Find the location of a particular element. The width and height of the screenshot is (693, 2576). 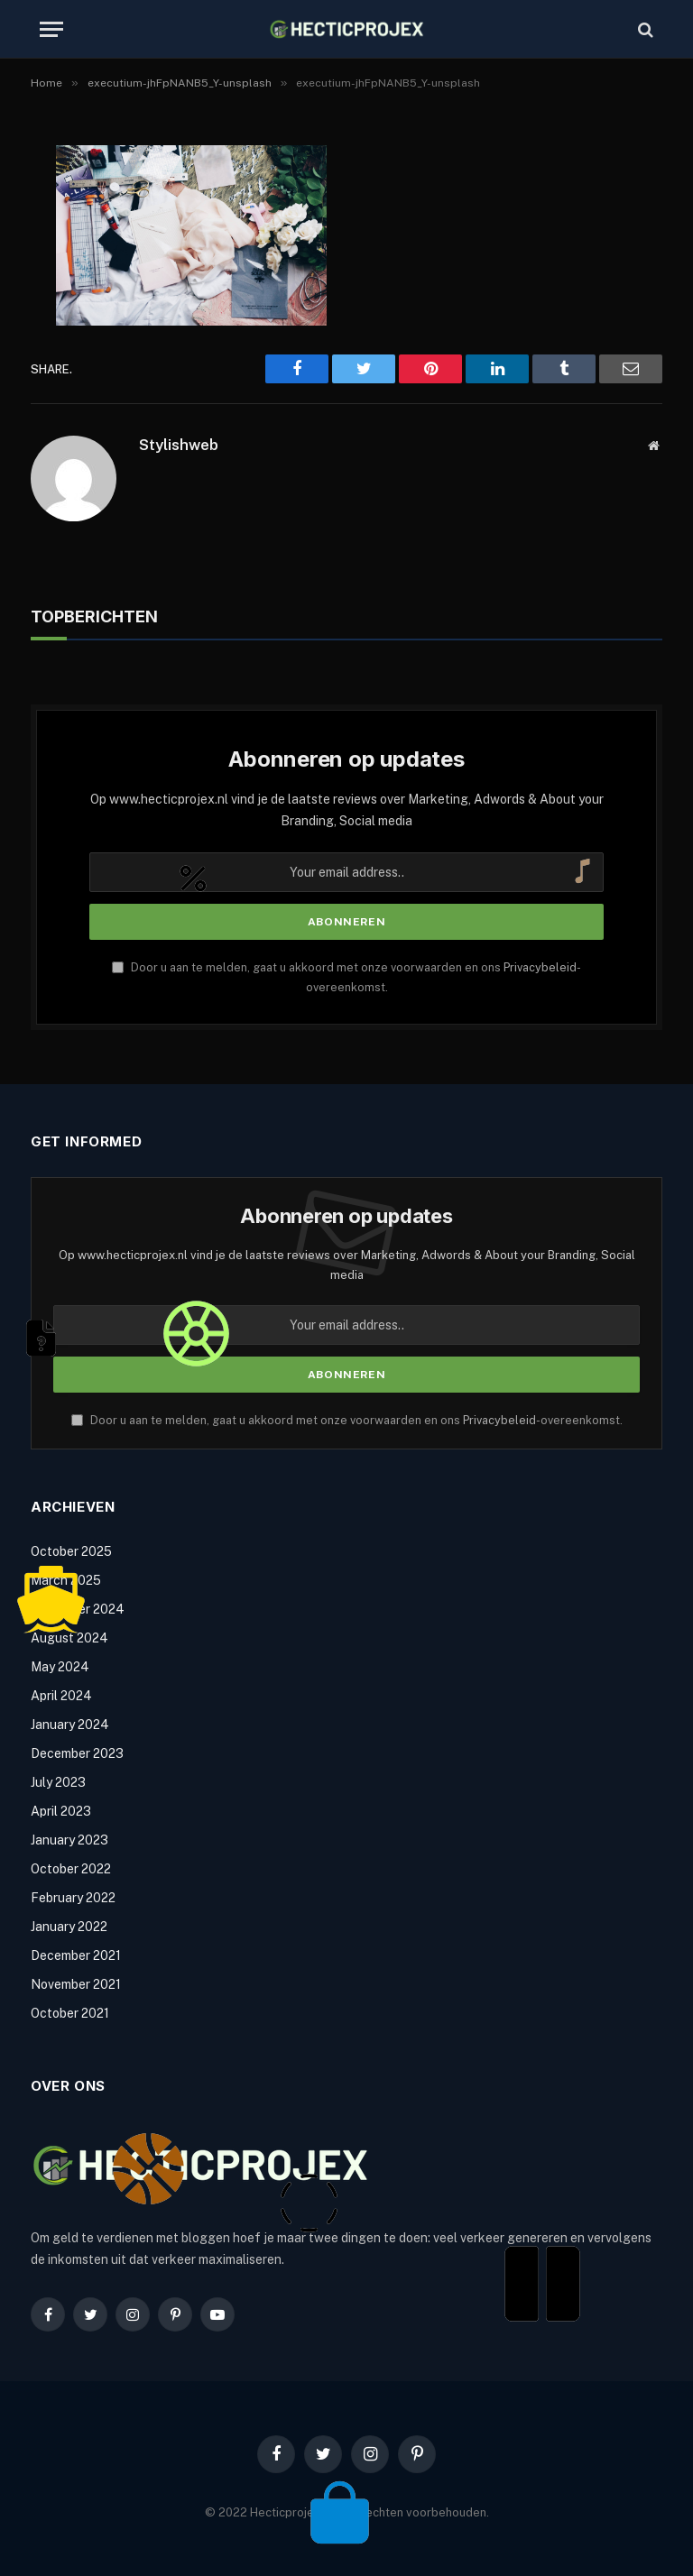

unrecognized file type is located at coordinates (41, 1338).